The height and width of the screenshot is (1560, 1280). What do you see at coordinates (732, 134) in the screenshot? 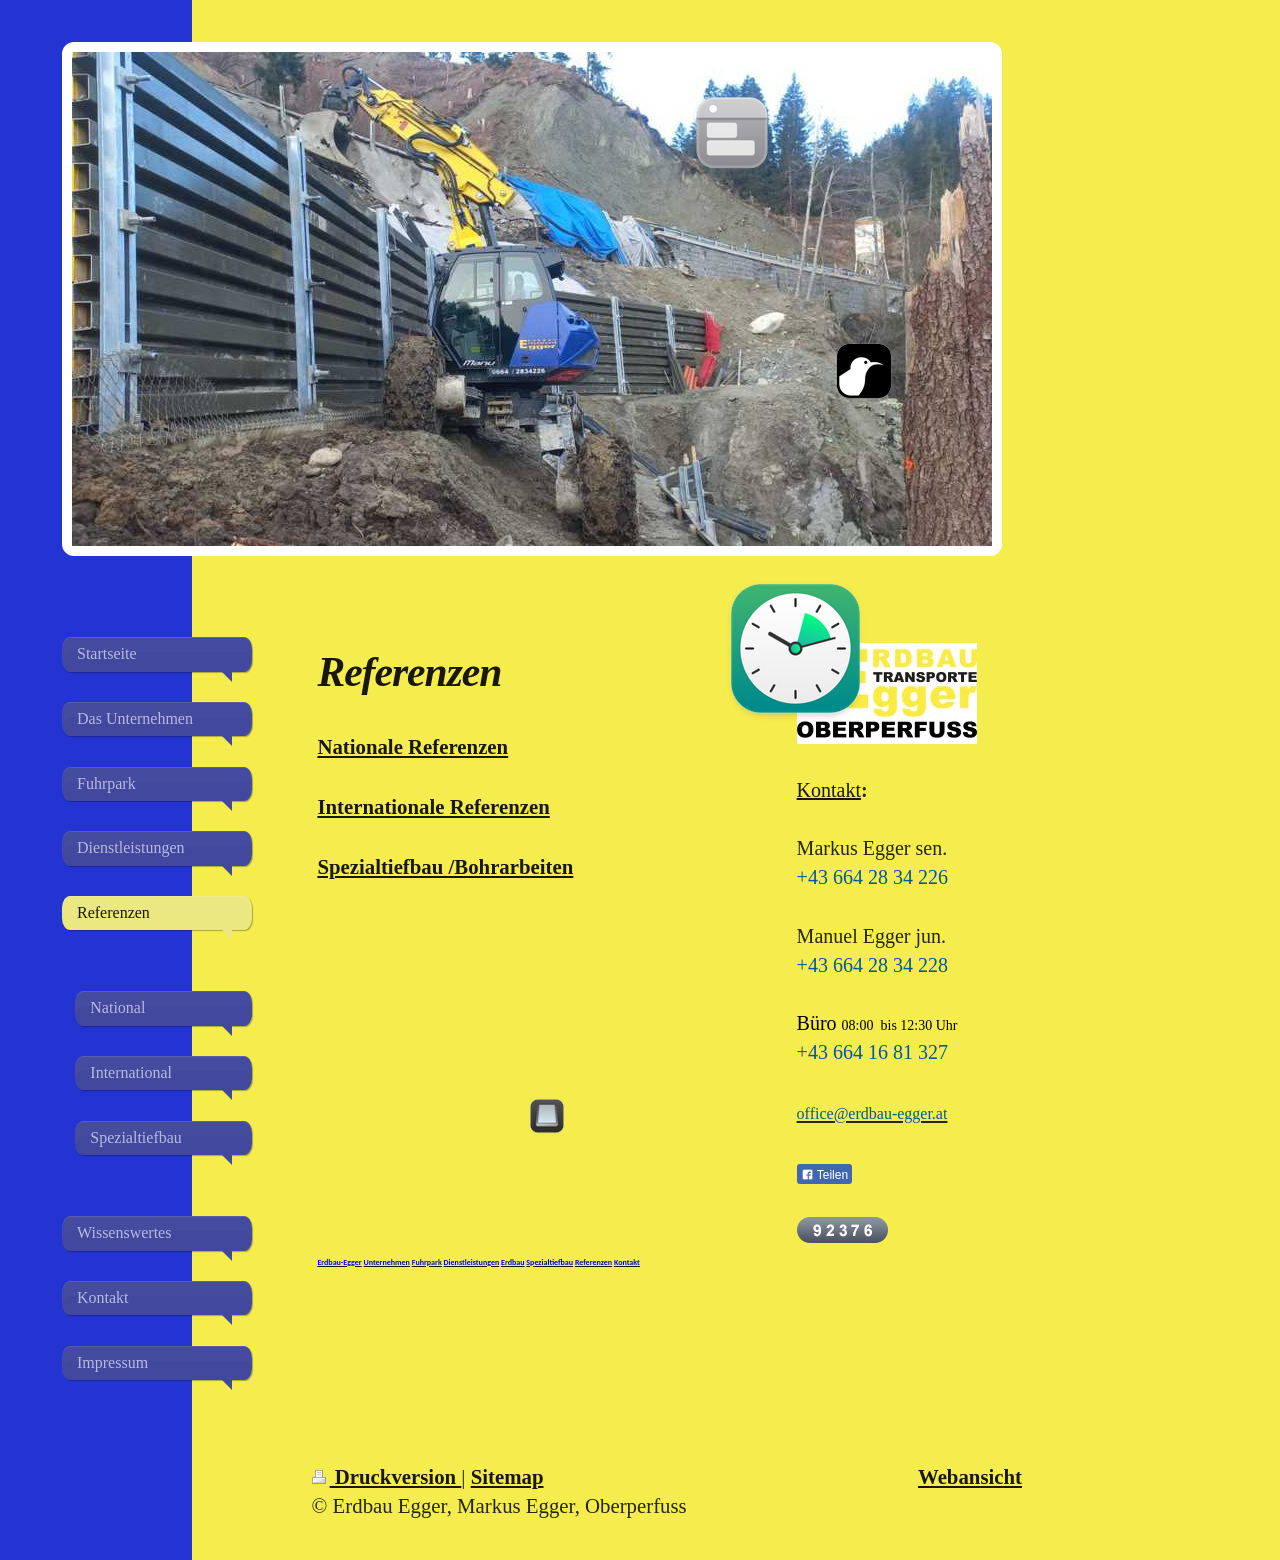
I see `access window tiling and layout settings` at bounding box center [732, 134].